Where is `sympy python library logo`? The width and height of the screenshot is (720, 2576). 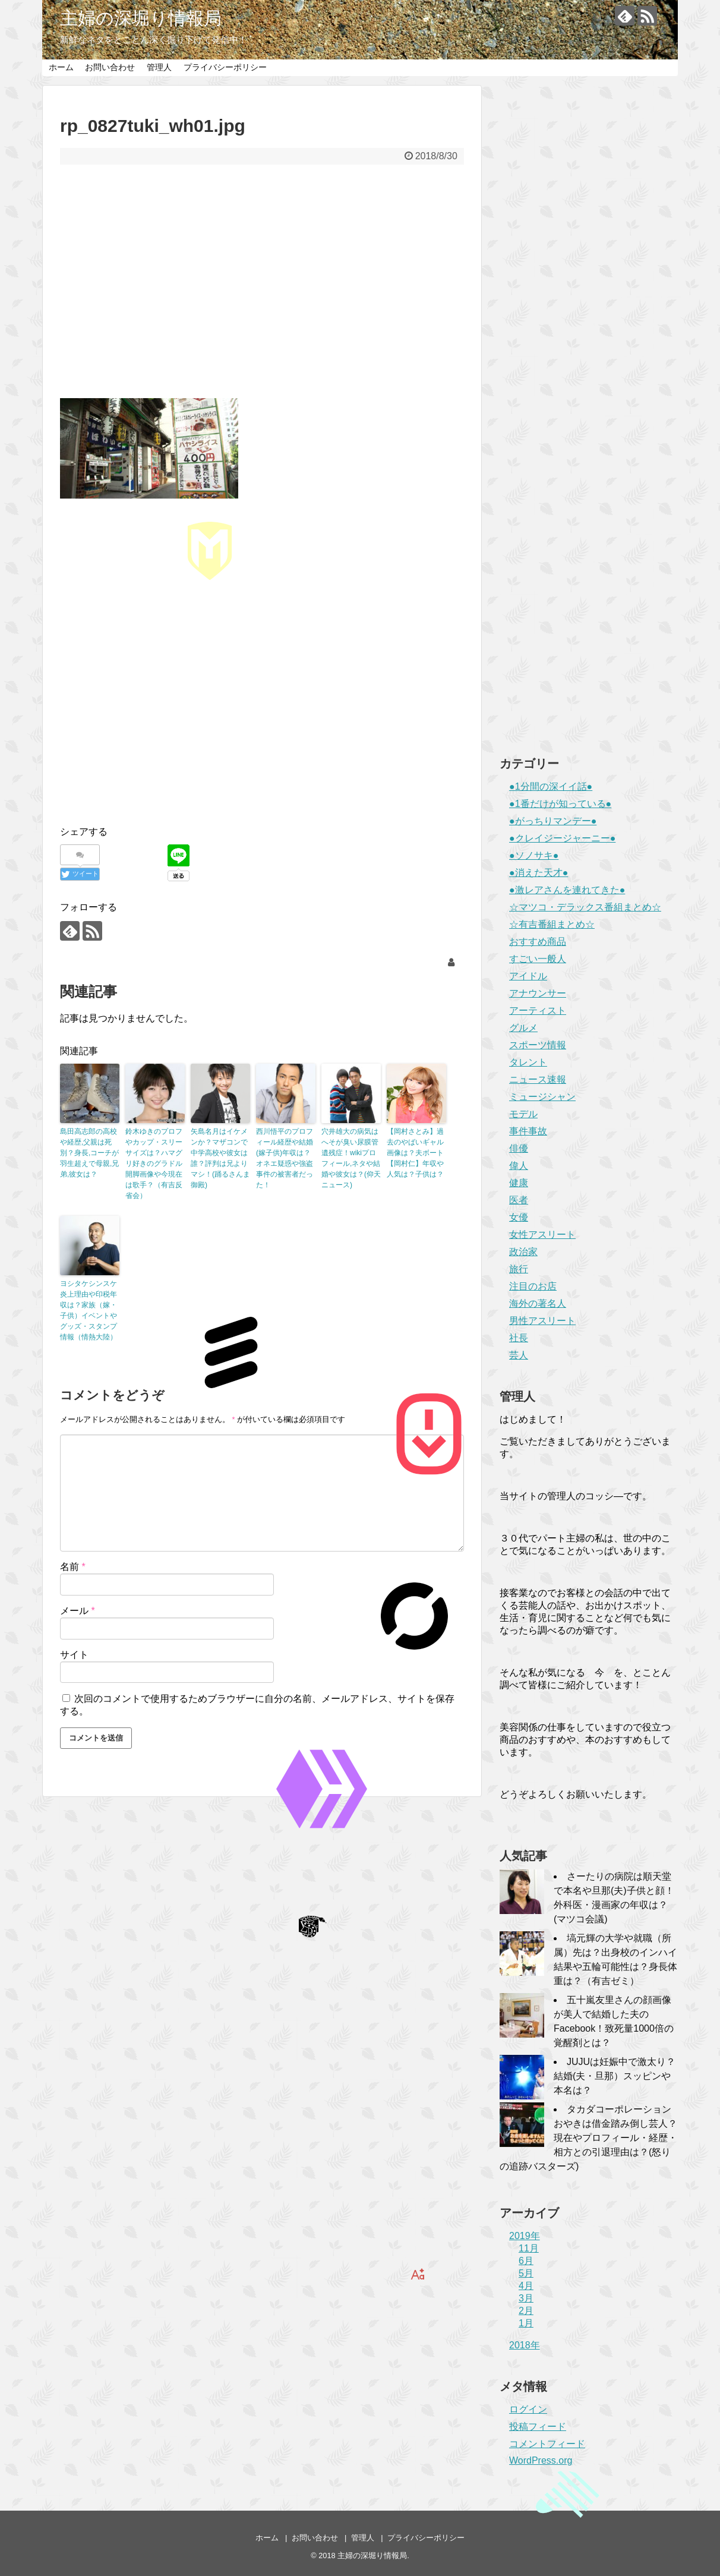 sympy python library logo is located at coordinates (312, 1926).